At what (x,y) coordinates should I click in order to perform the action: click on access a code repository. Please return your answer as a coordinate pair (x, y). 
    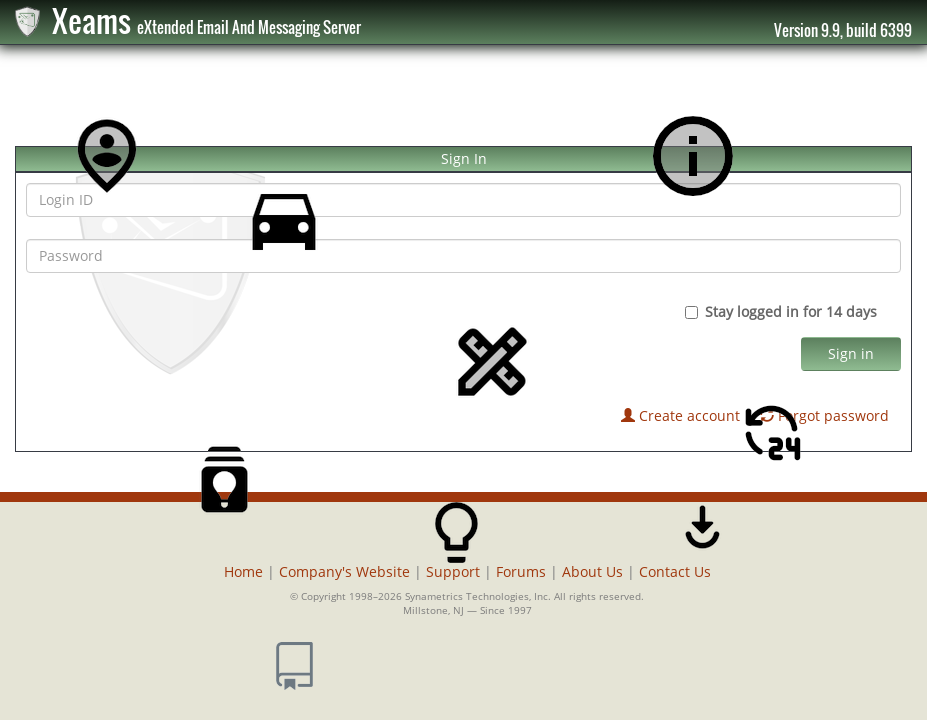
    Looking at the image, I should click on (294, 666).